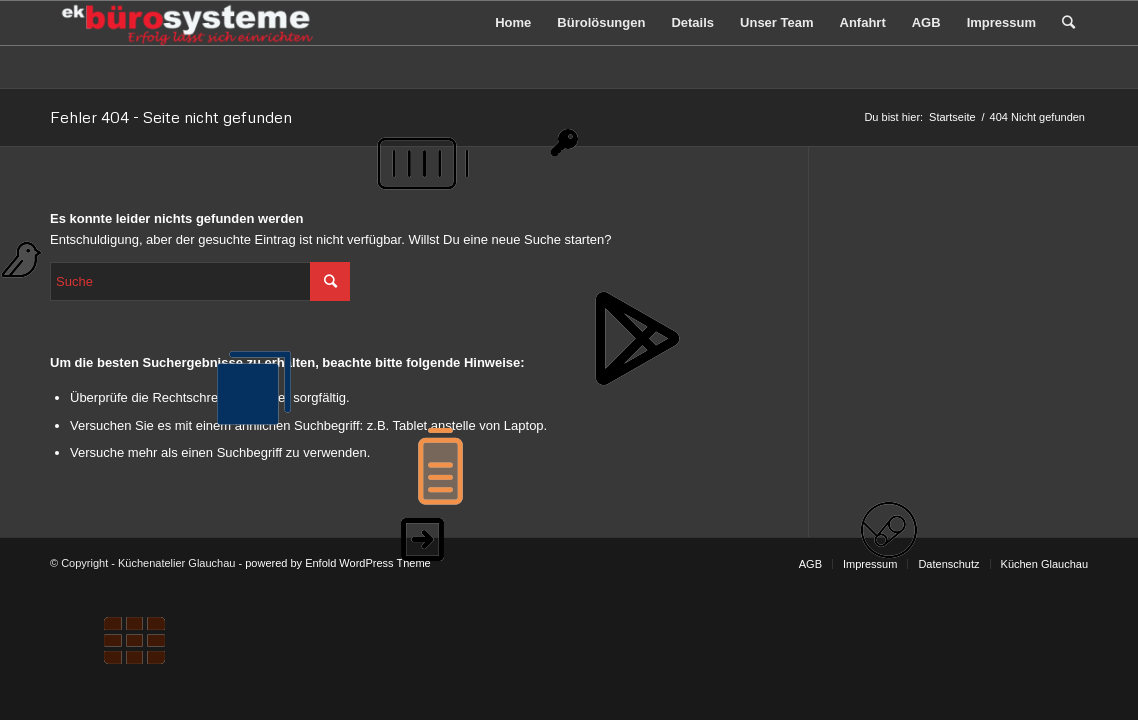 The height and width of the screenshot is (720, 1138). I want to click on indicates high battery level, so click(440, 467).